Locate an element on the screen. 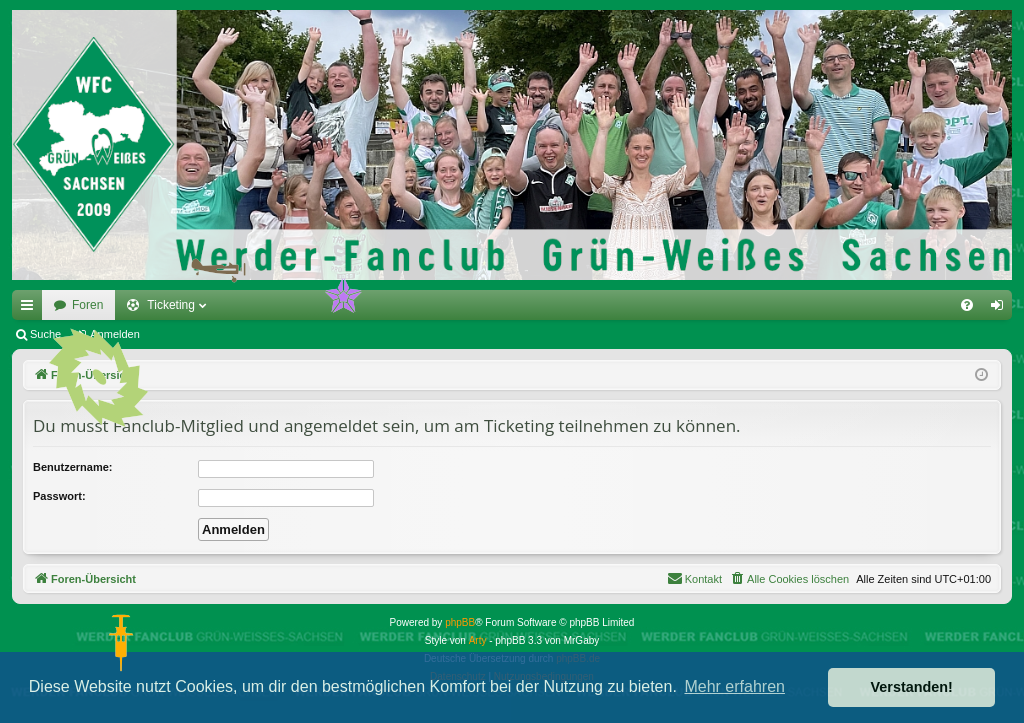  craft or upgrade saw-type weapons is located at coordinates (99, 378).